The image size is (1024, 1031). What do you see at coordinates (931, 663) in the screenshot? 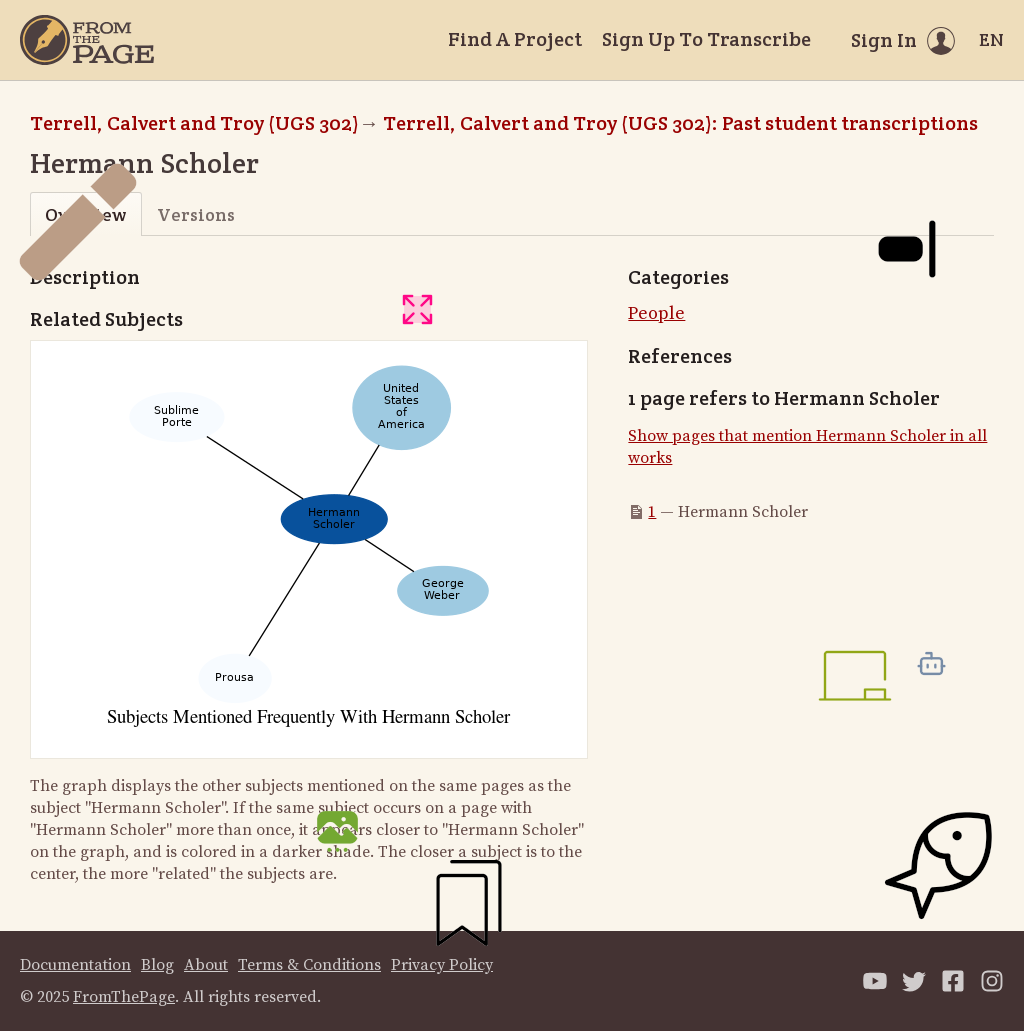
I see `access chatbot or AI assistant` at bounding box center [931, 663].